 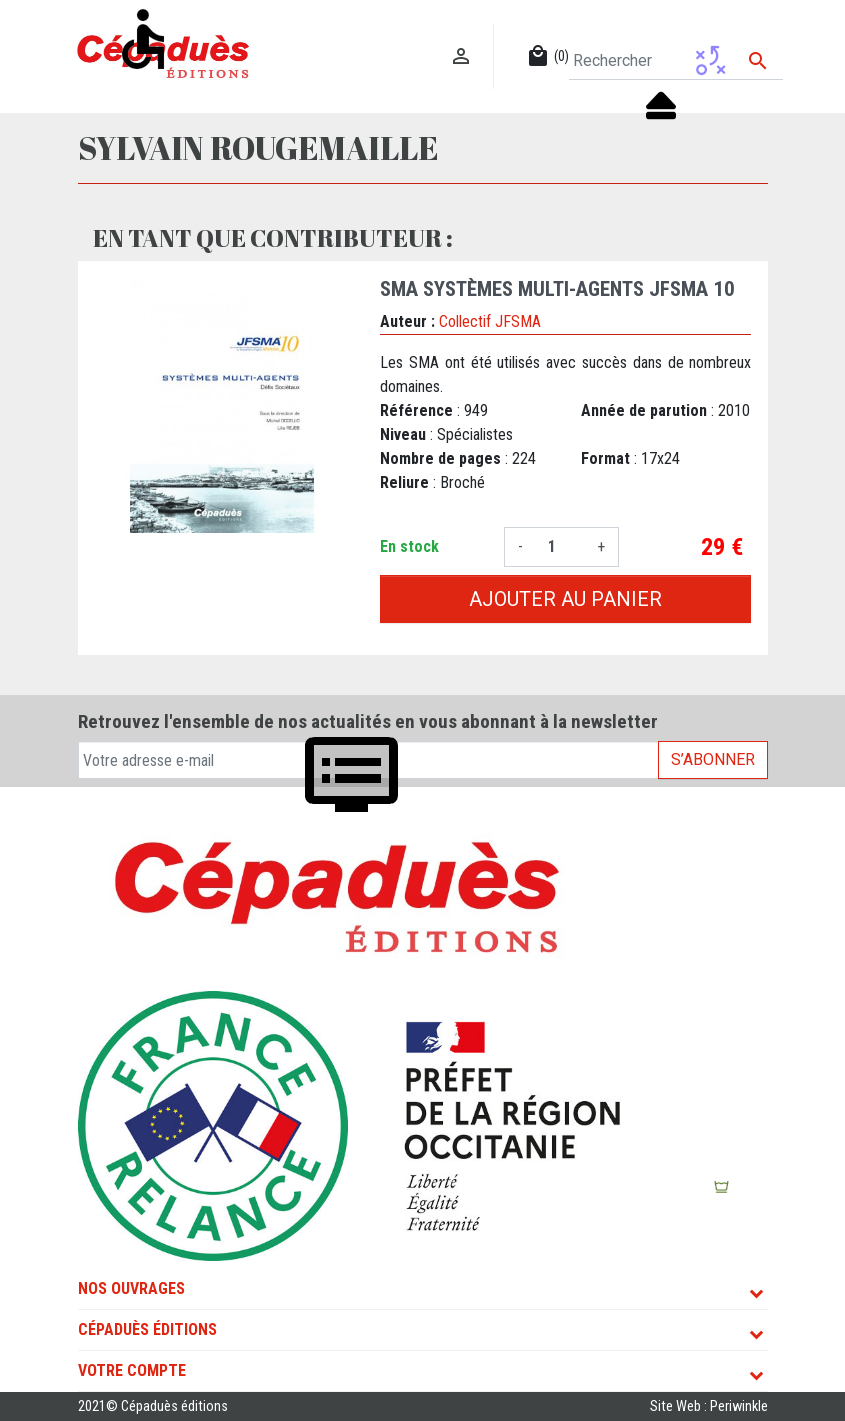 I want to click on indicates machine washable with gentle press cycle, so click(x=721, y=1186).